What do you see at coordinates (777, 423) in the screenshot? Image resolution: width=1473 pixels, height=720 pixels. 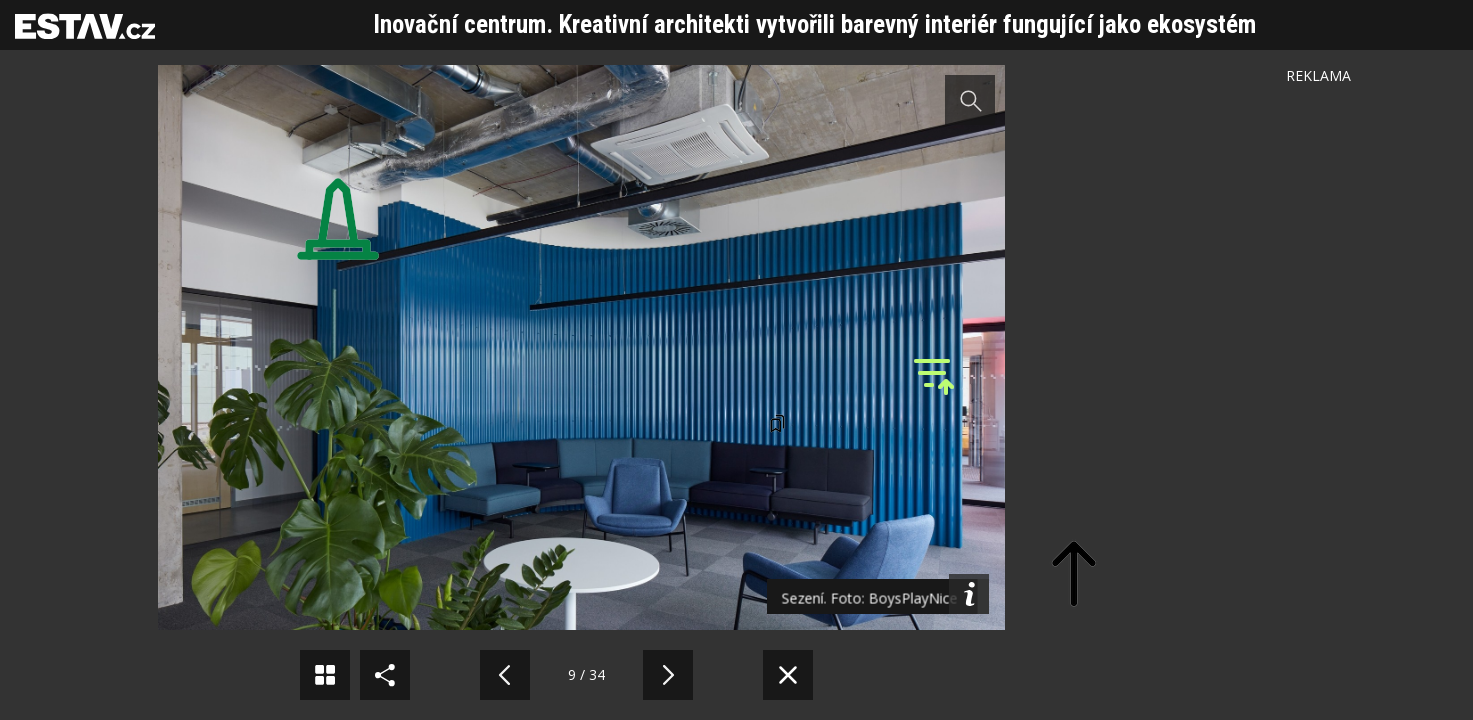 I see `view all saved bookmarks` at bounding box center [777, 423].